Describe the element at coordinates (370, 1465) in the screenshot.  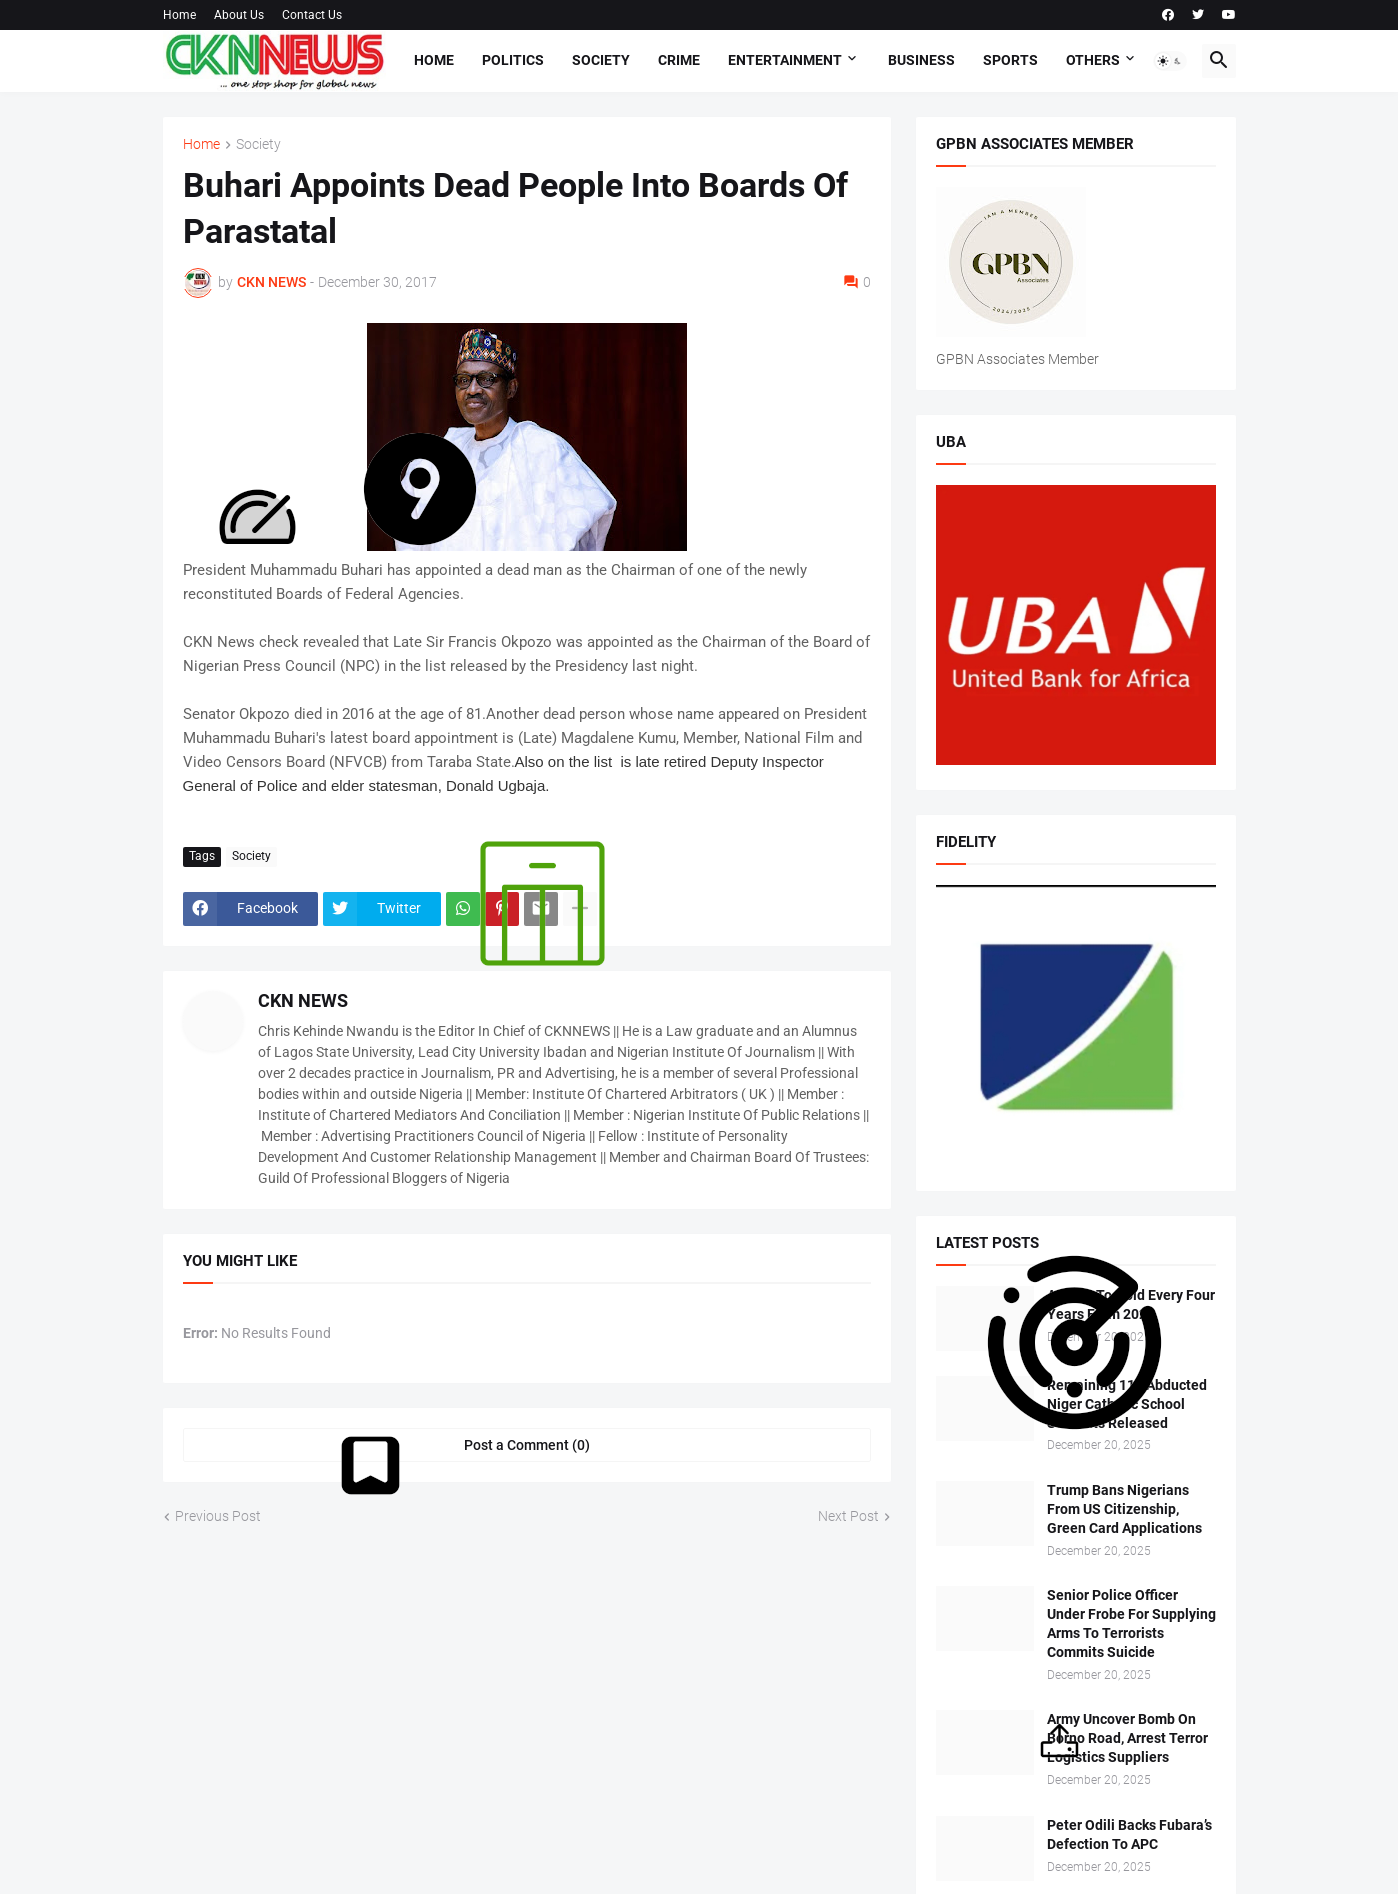
I see `save or bookmark this item` at that location.